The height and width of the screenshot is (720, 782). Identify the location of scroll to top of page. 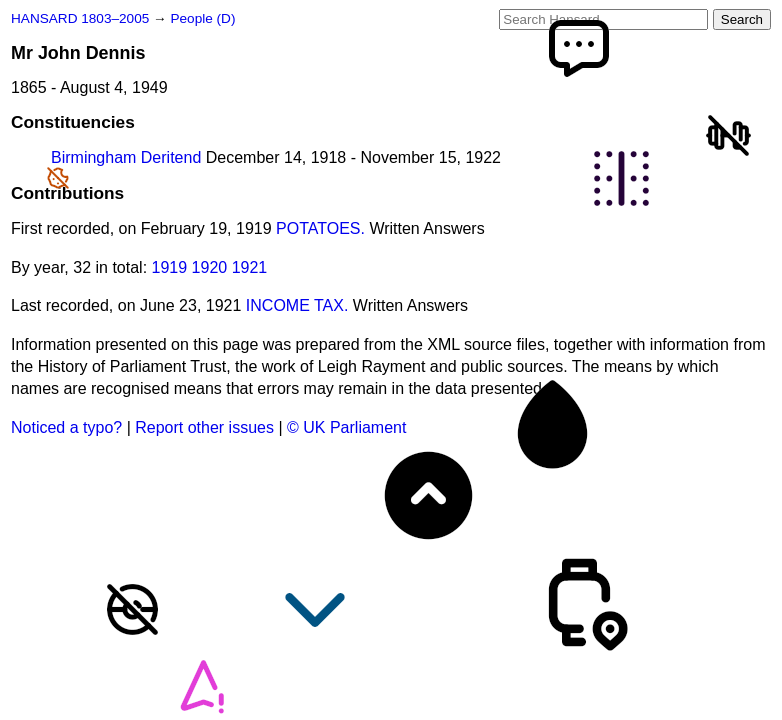
(428, 495).